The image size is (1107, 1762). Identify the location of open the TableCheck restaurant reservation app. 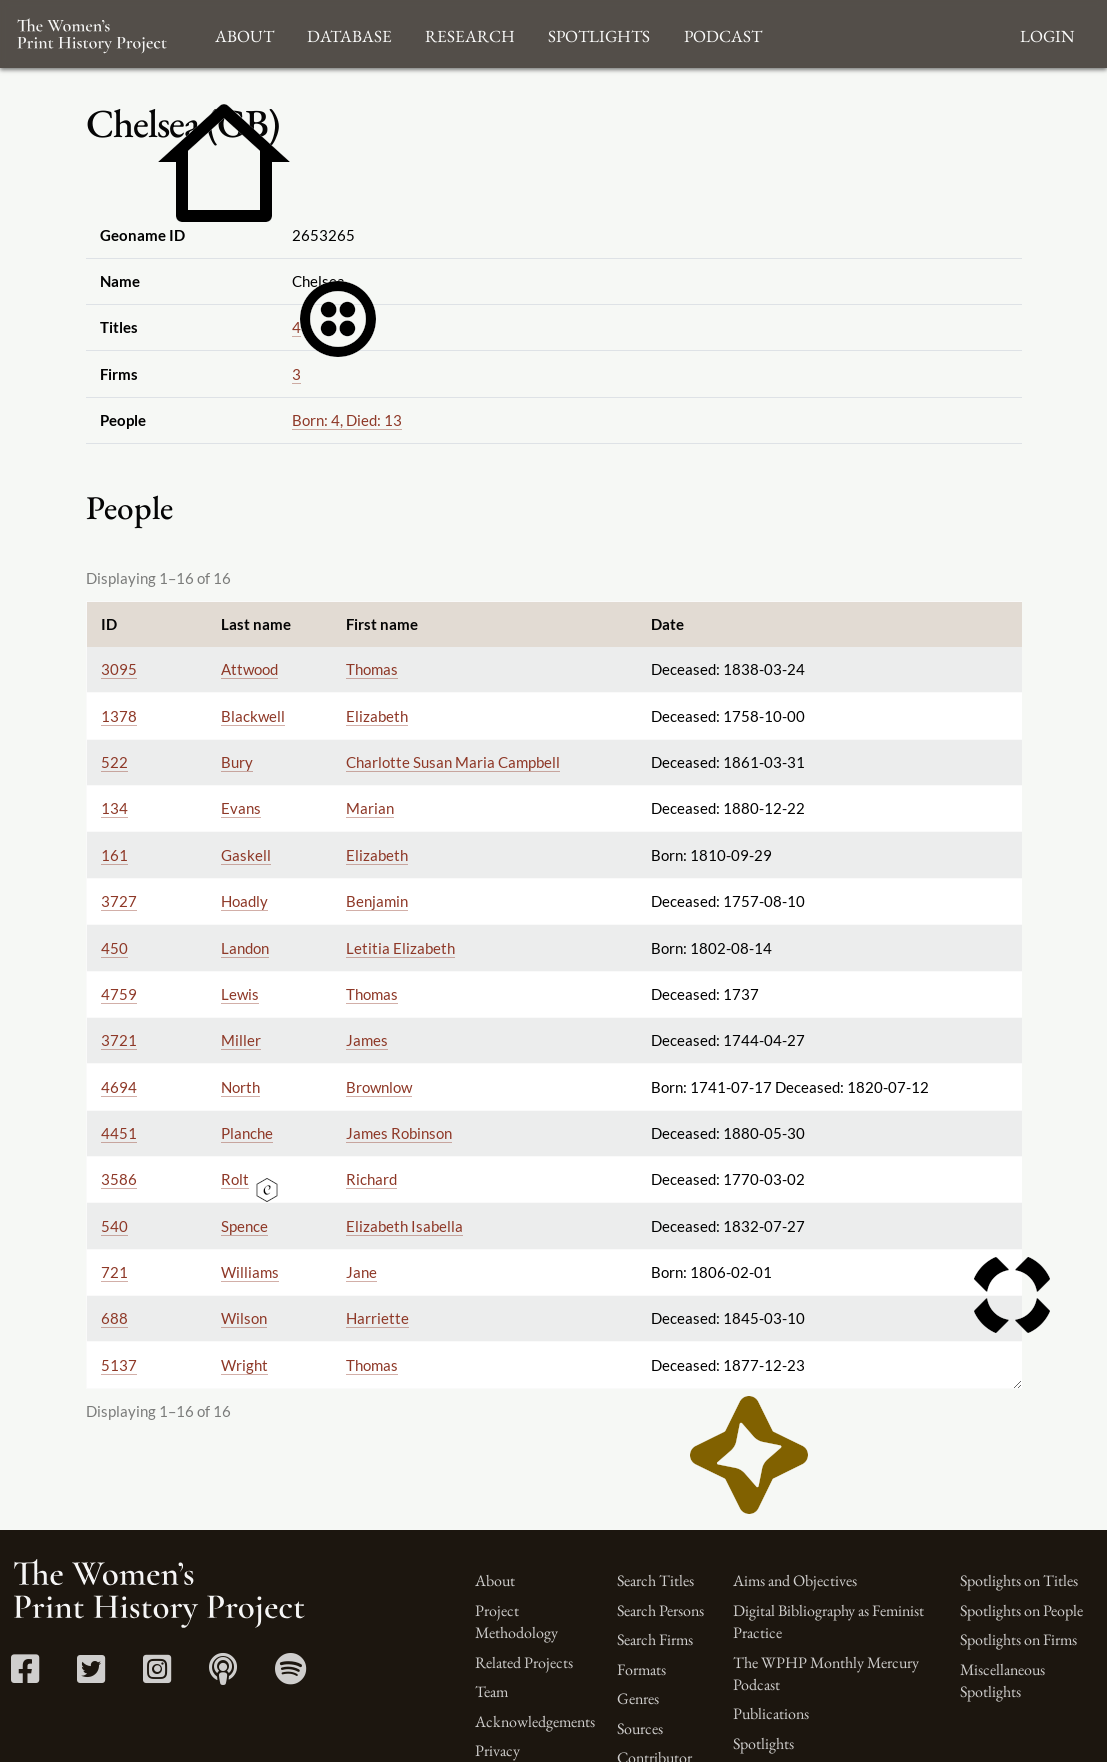
(1012, 1295).